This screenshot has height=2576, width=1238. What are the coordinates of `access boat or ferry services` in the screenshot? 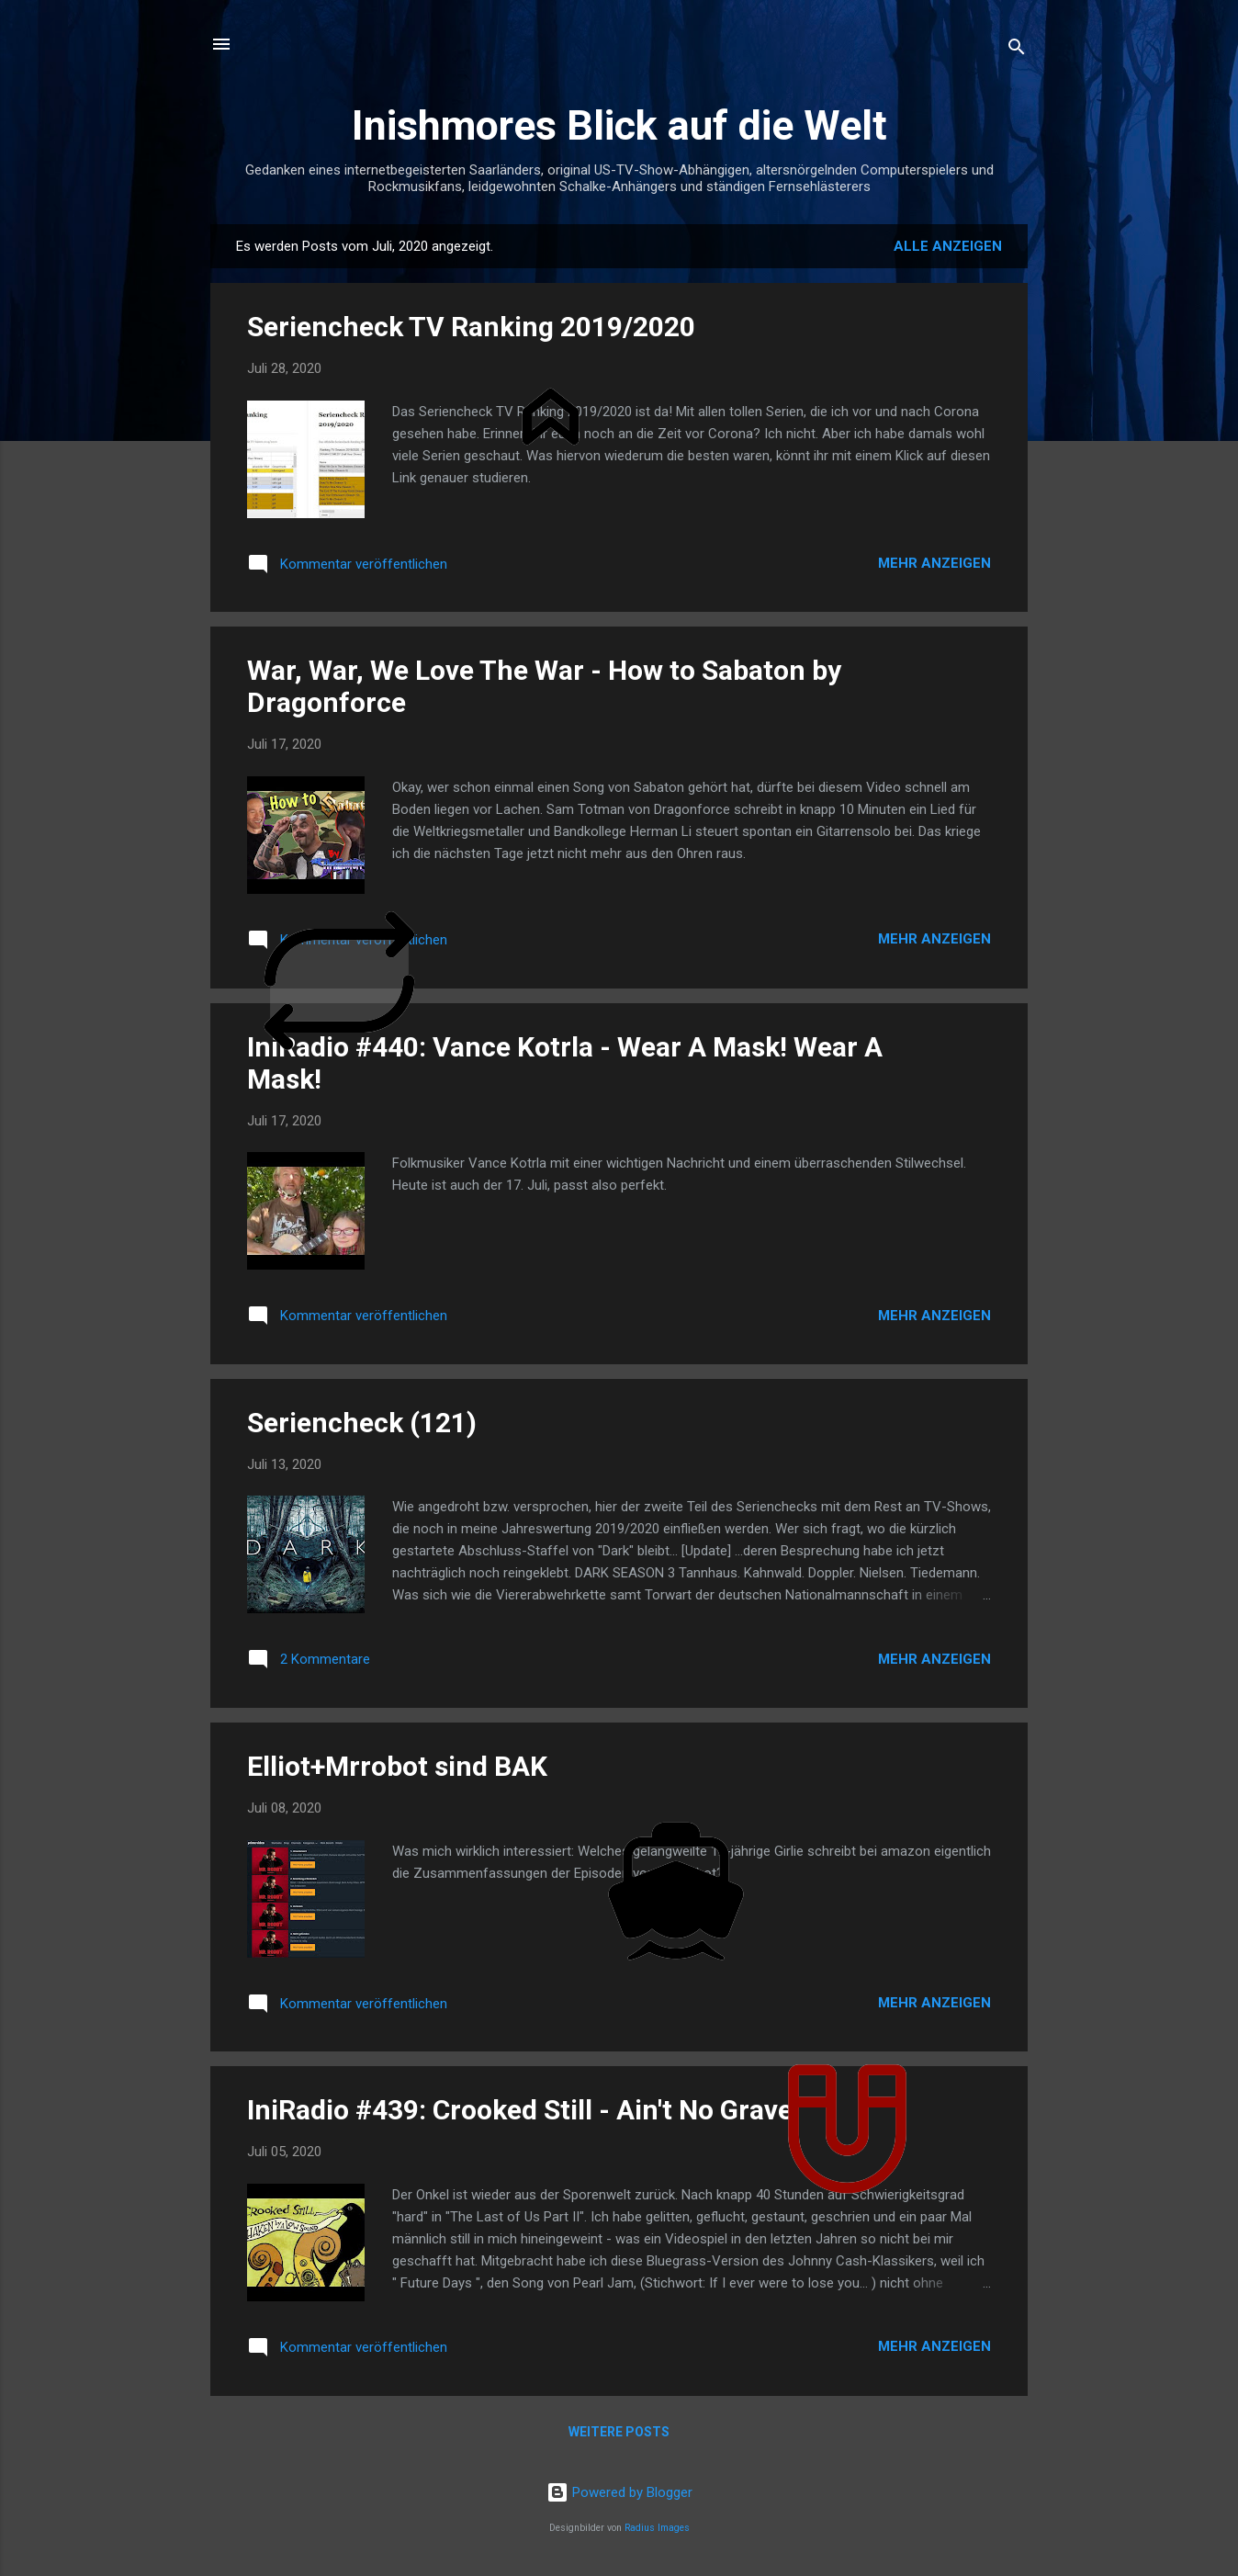 It's located at (676, 1892).